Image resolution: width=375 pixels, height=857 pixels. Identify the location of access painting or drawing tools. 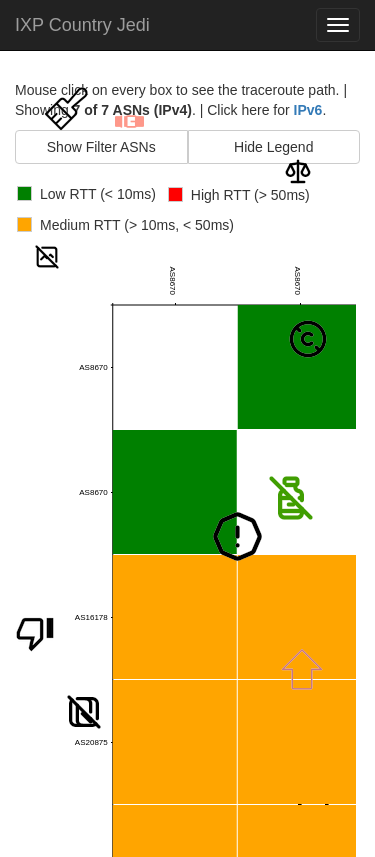
(67, 108).